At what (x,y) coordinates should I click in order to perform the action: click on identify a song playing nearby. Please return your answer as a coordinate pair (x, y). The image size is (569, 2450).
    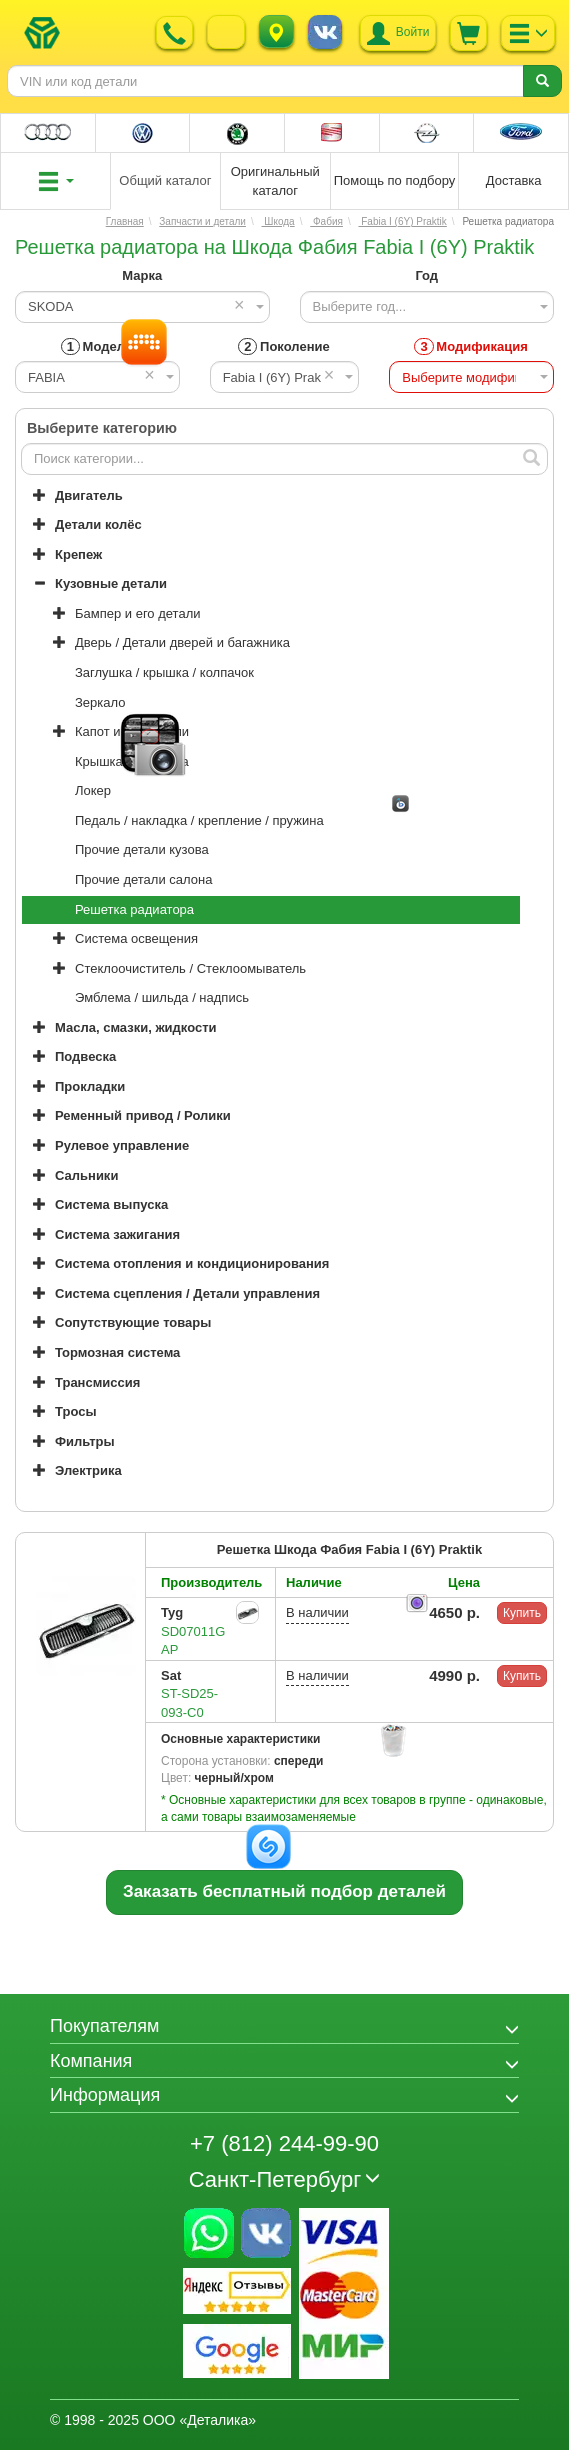
    Looking at the image, I should click on (268, 1846).